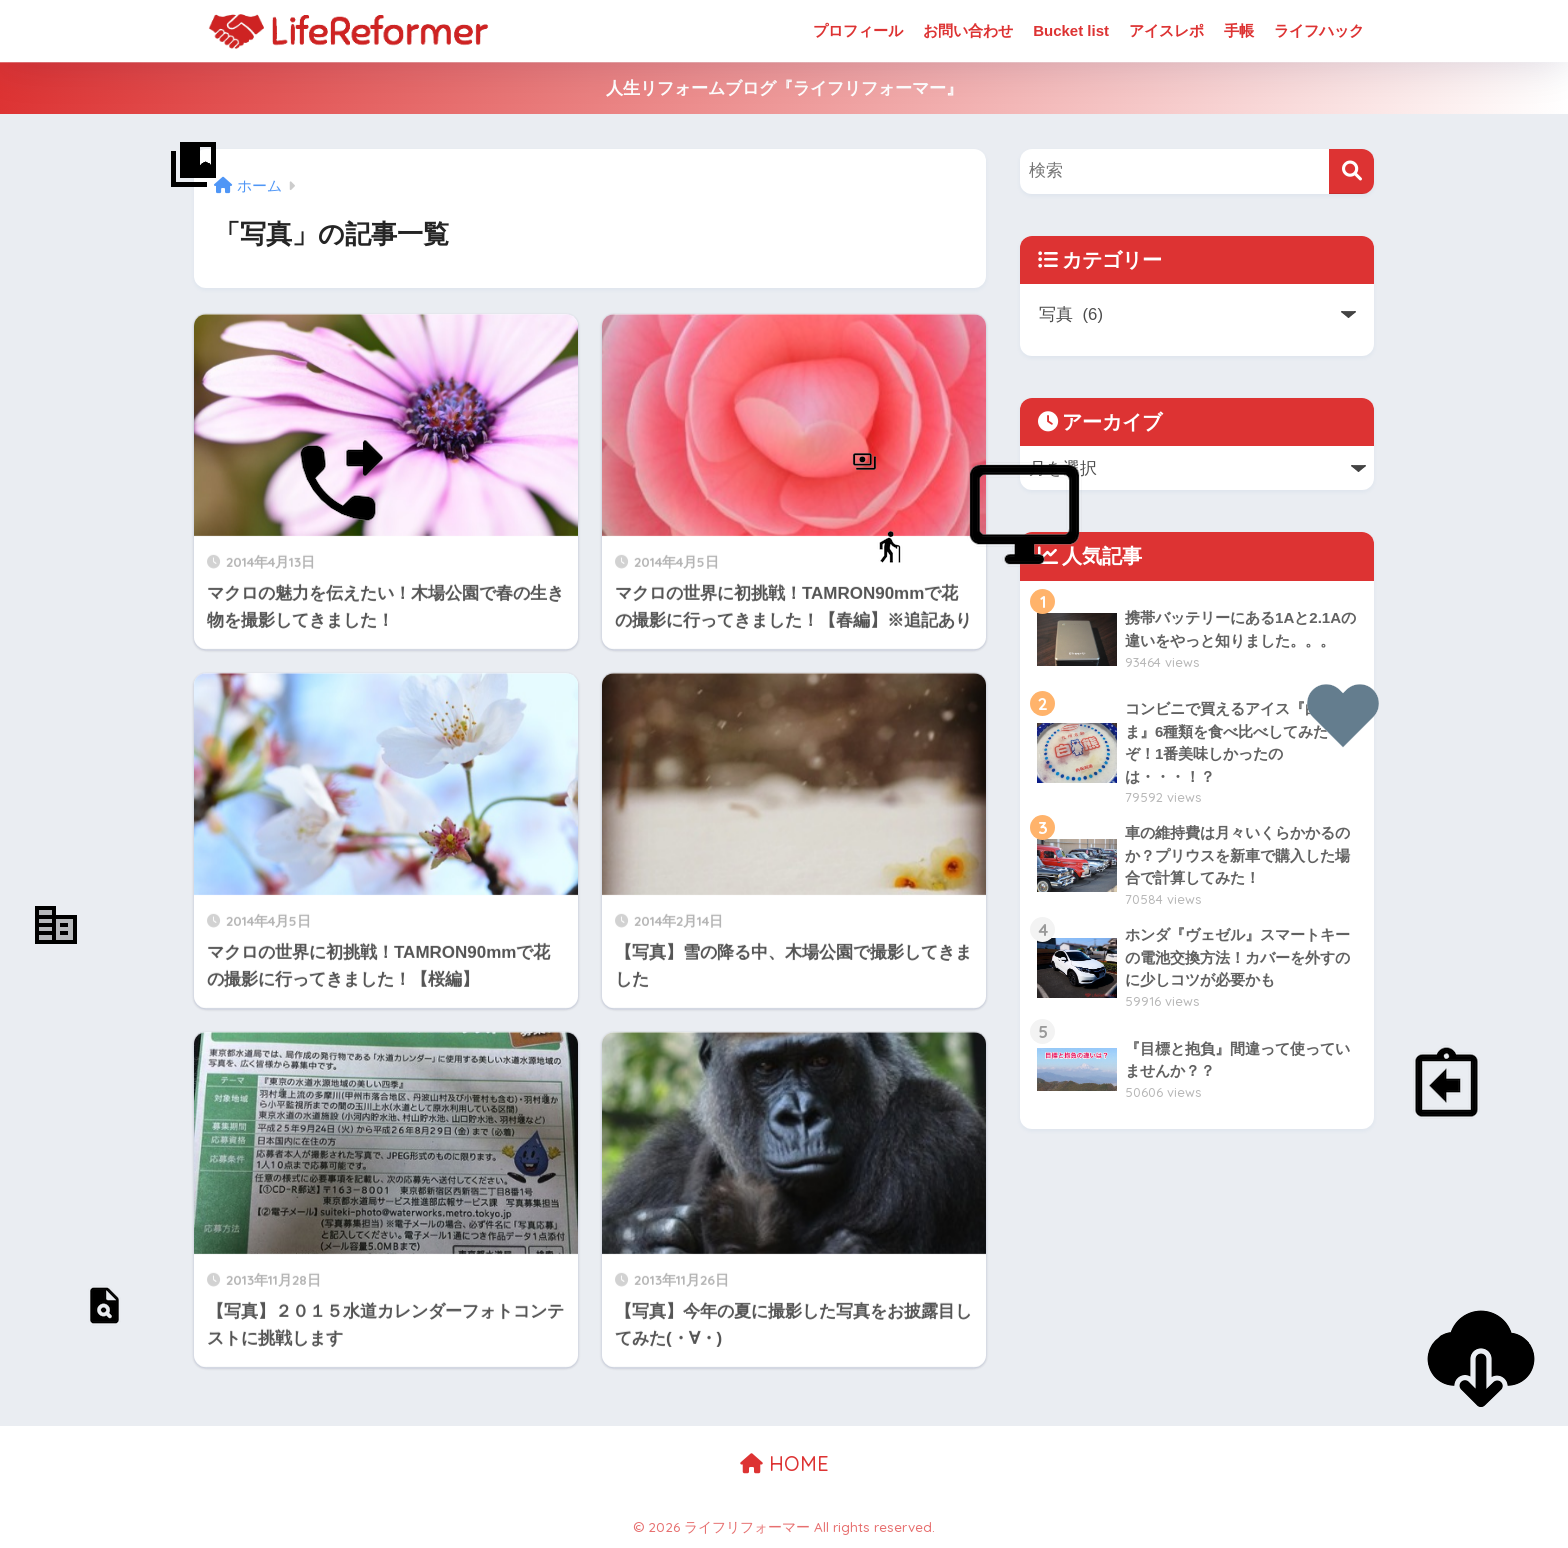  I want to click on indicates a forwarded call, so click(338, 483).